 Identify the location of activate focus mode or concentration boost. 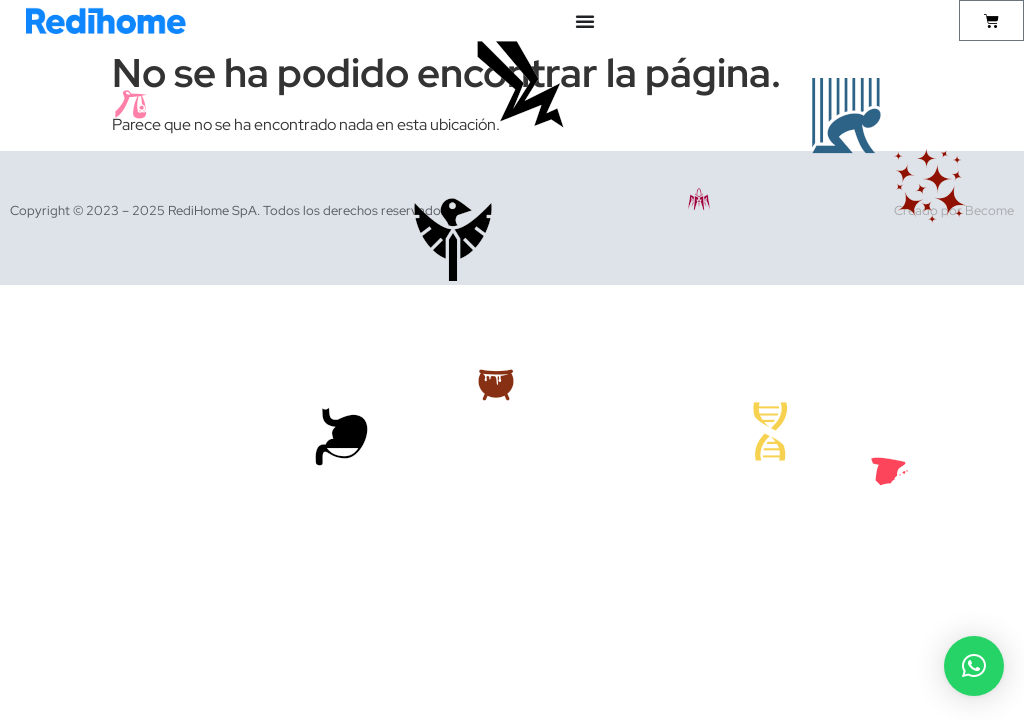
(520, 84).